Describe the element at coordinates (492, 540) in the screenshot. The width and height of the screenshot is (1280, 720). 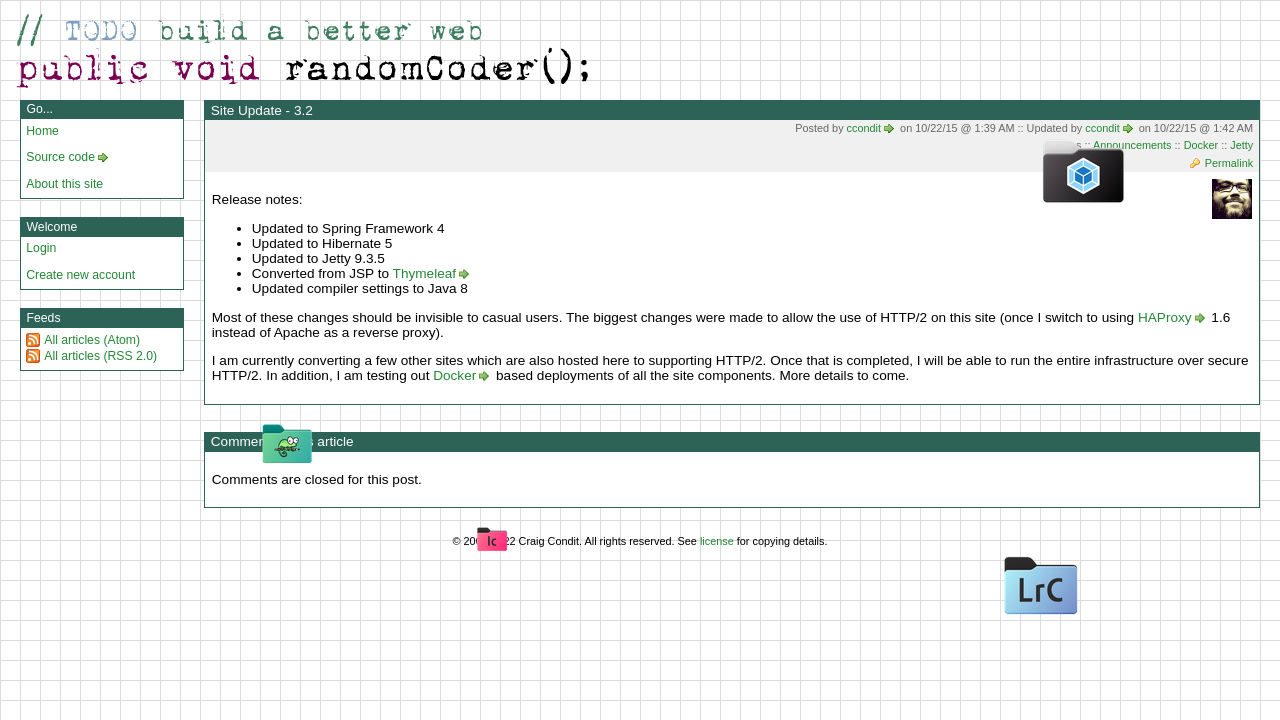
I see `open folder containing Adobe InCopy files` at that location.